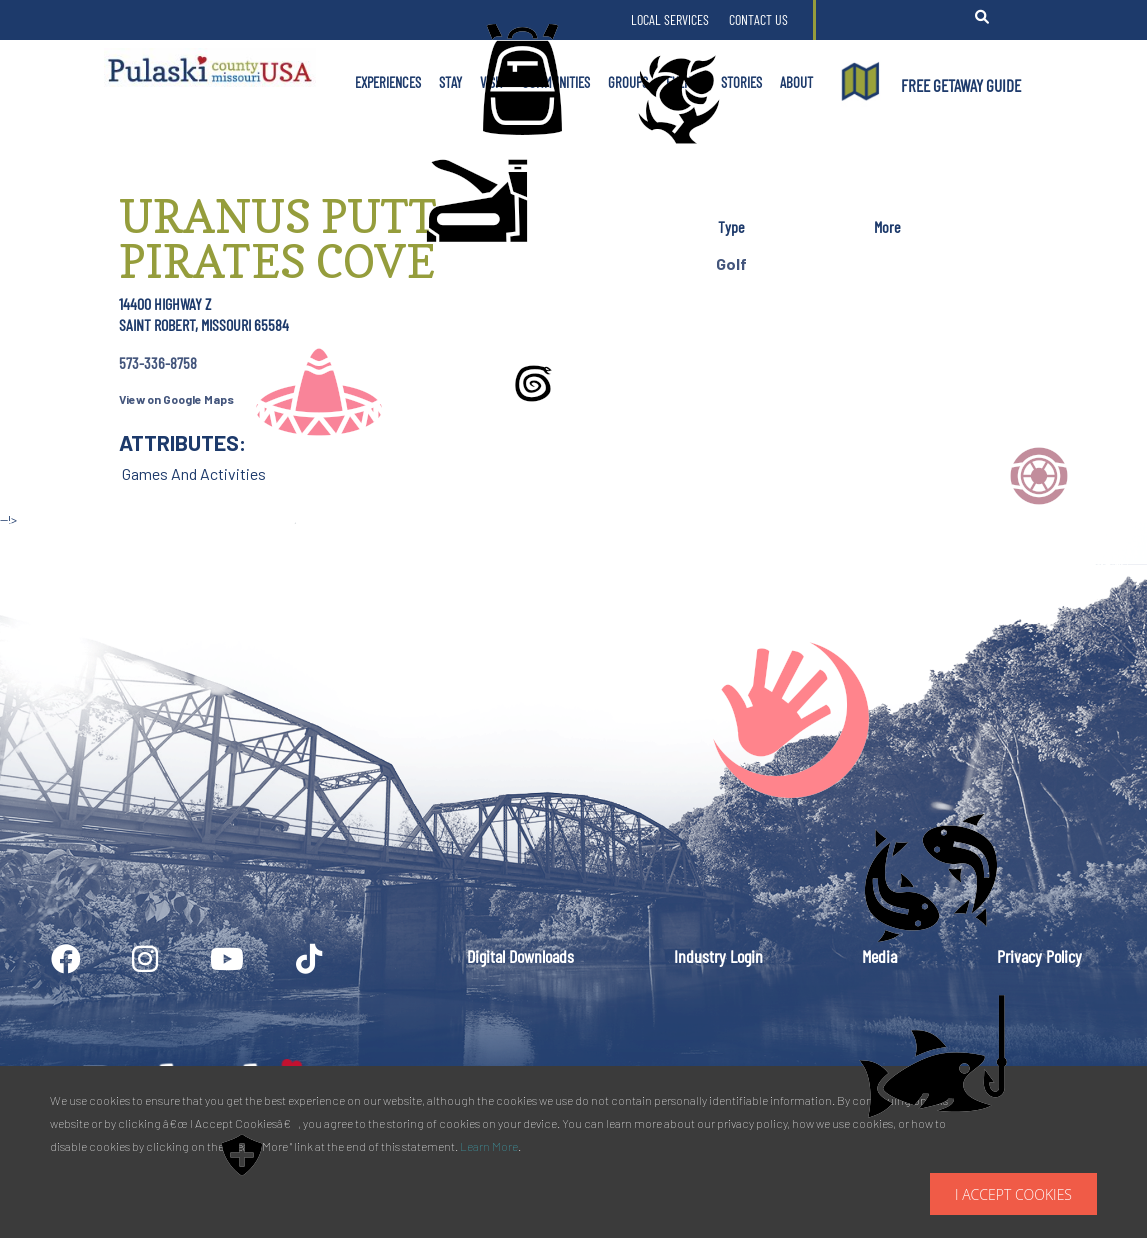  I want to click on access school or education features, so click(522, 78).